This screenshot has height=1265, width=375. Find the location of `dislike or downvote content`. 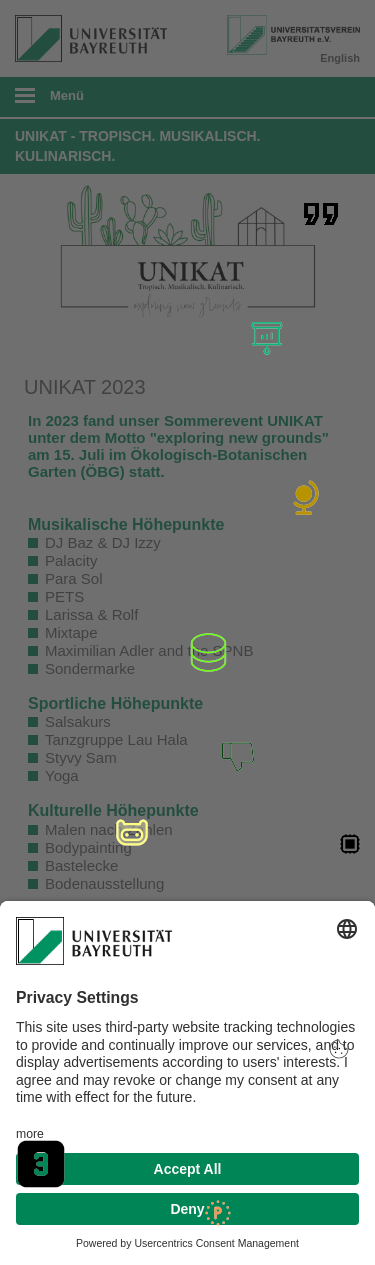

dislike or downvote content is located at coordinates (238, 755).